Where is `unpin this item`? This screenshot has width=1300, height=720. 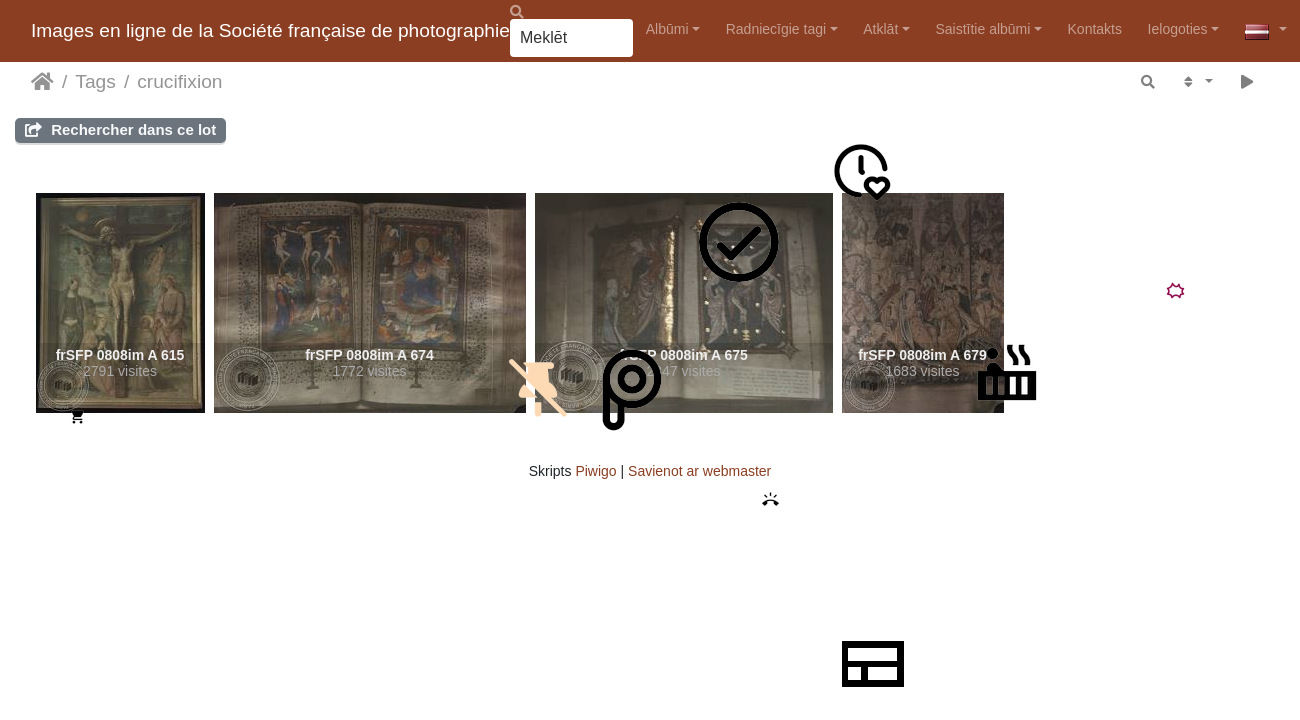 unpin this item is located at coordinates (538, 388).